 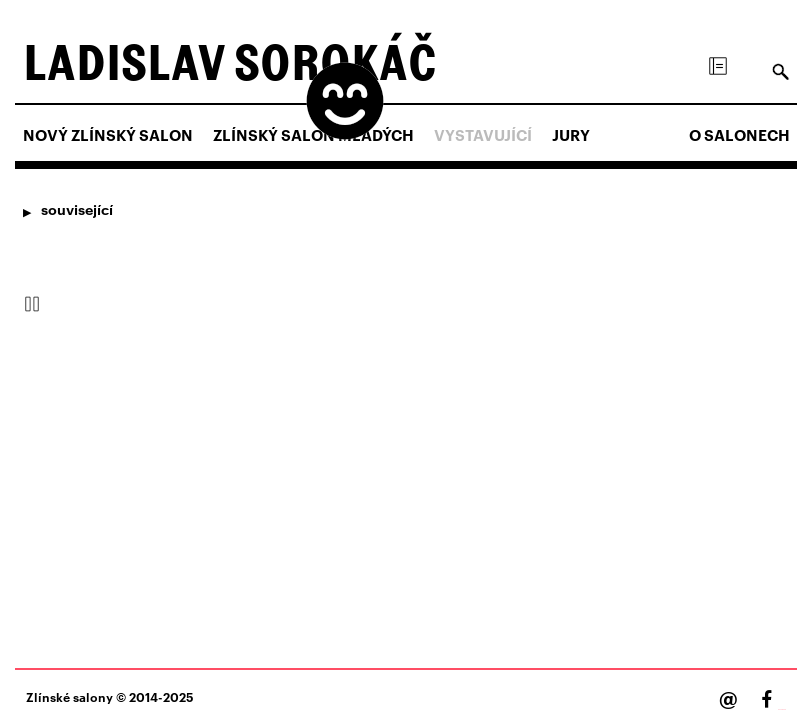 What do you see at coordinates (32, 304) in the screenshot?
I see `pause media playback` at bounding box center [32, 304].